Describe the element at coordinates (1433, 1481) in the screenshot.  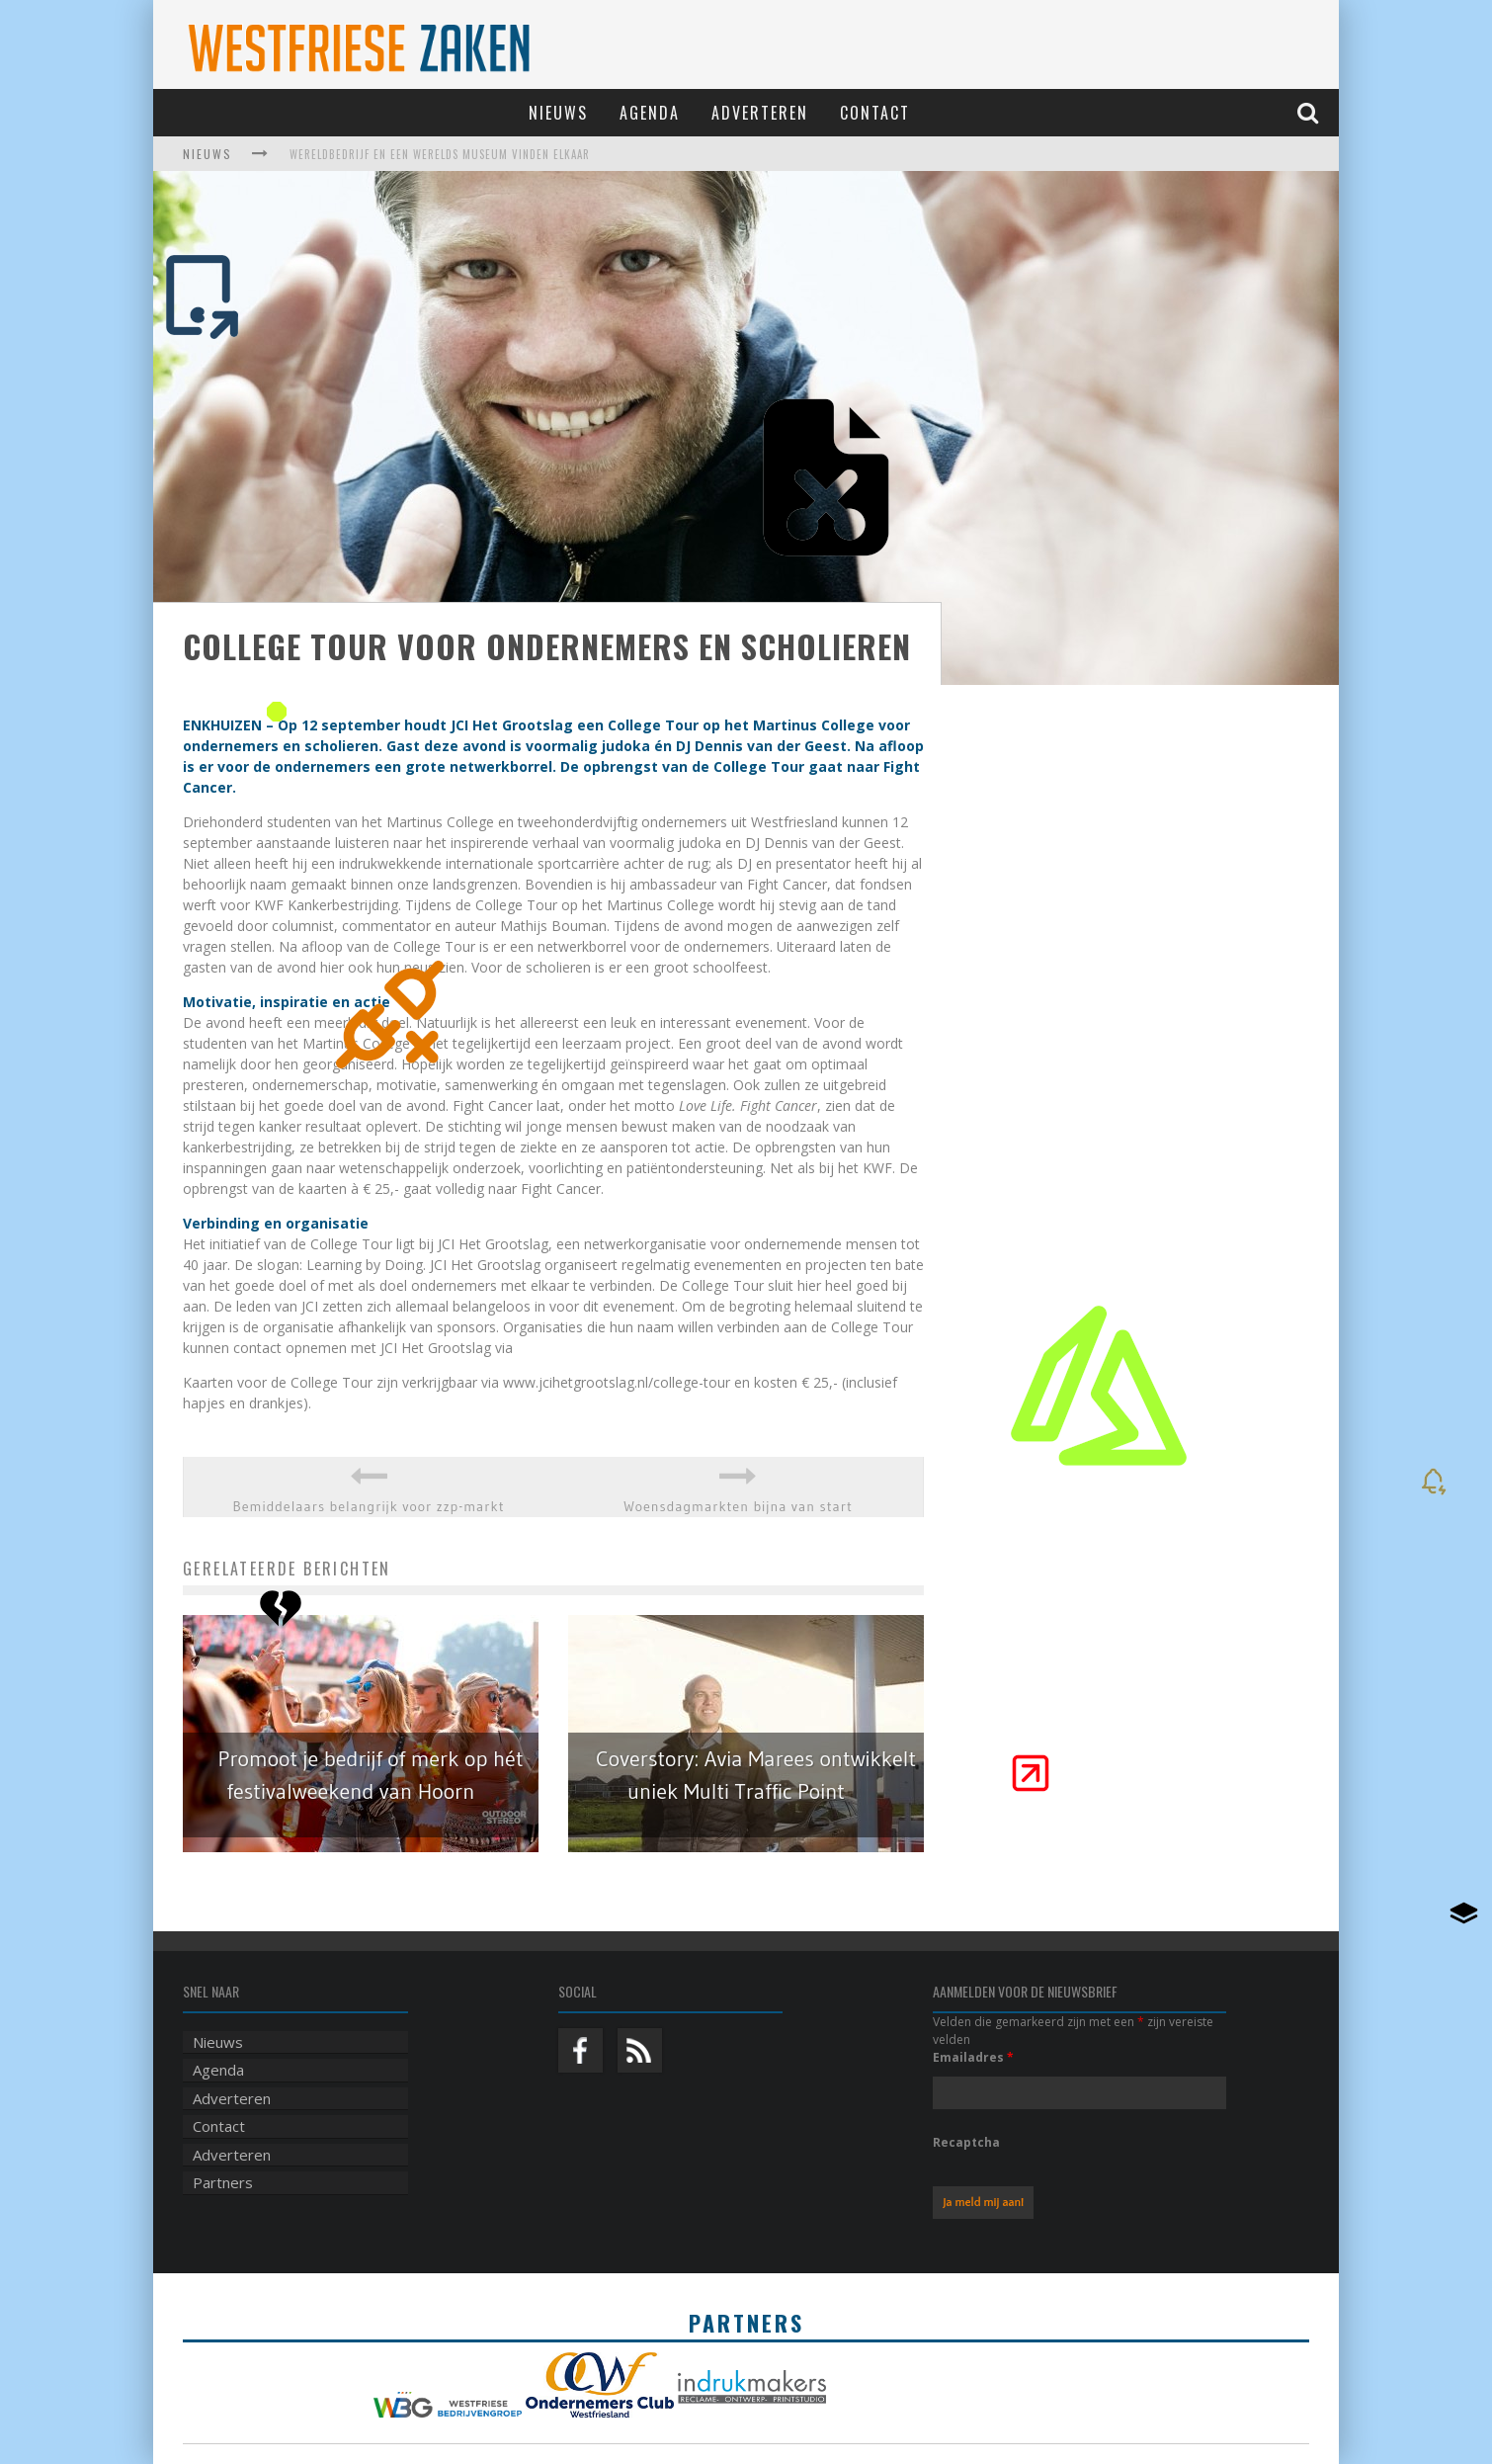
I see `notification triggered by an automated action or event` at that location.